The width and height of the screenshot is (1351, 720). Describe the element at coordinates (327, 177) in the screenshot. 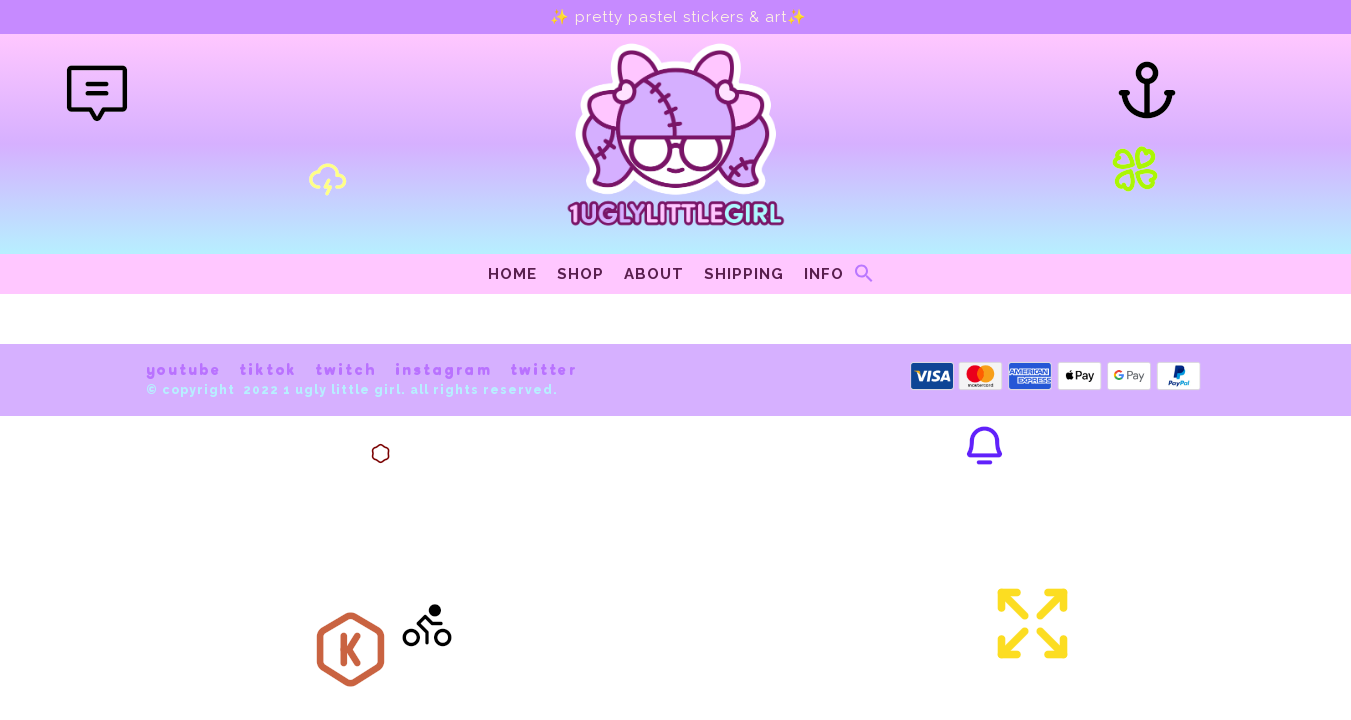

I see `indicates stormy weather conditions` at that location.